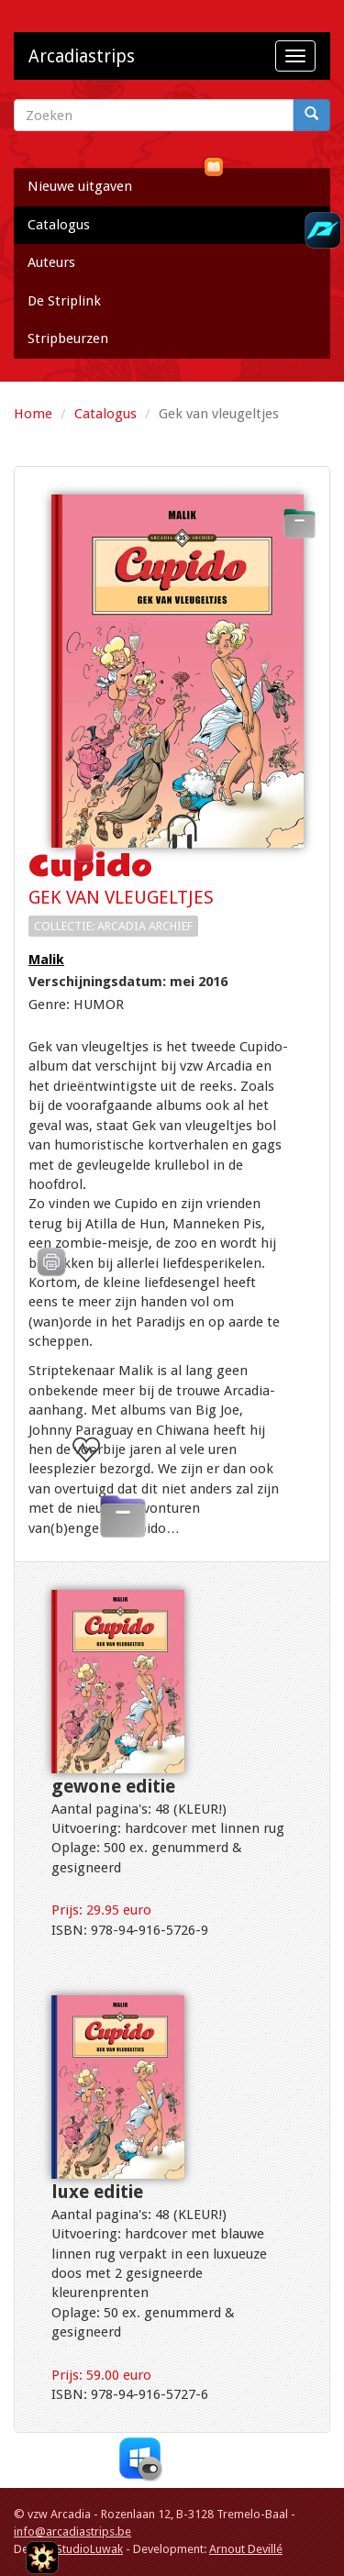  What do you see at coordinates (51, 1262) in the screenshot?
I see `access printer settings and preferences` at bounding box center [51, 1262].